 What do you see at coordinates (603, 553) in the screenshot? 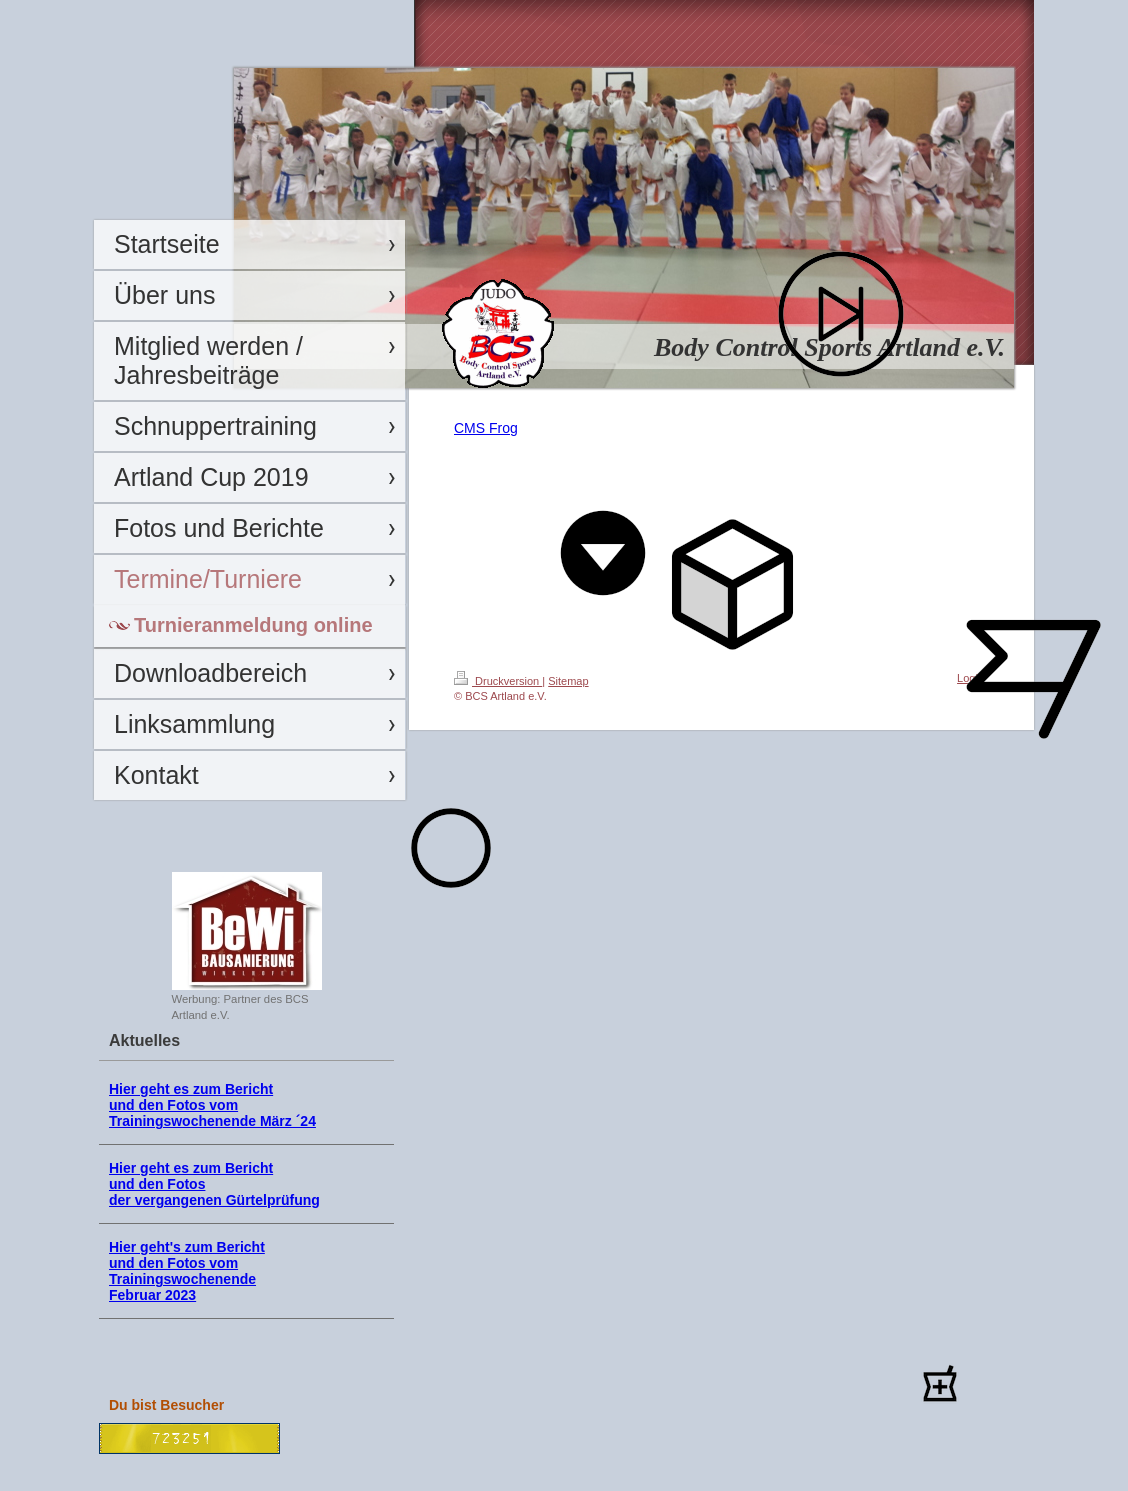
I see `expand dropdown menu or content` at bounding box center [603, 553].